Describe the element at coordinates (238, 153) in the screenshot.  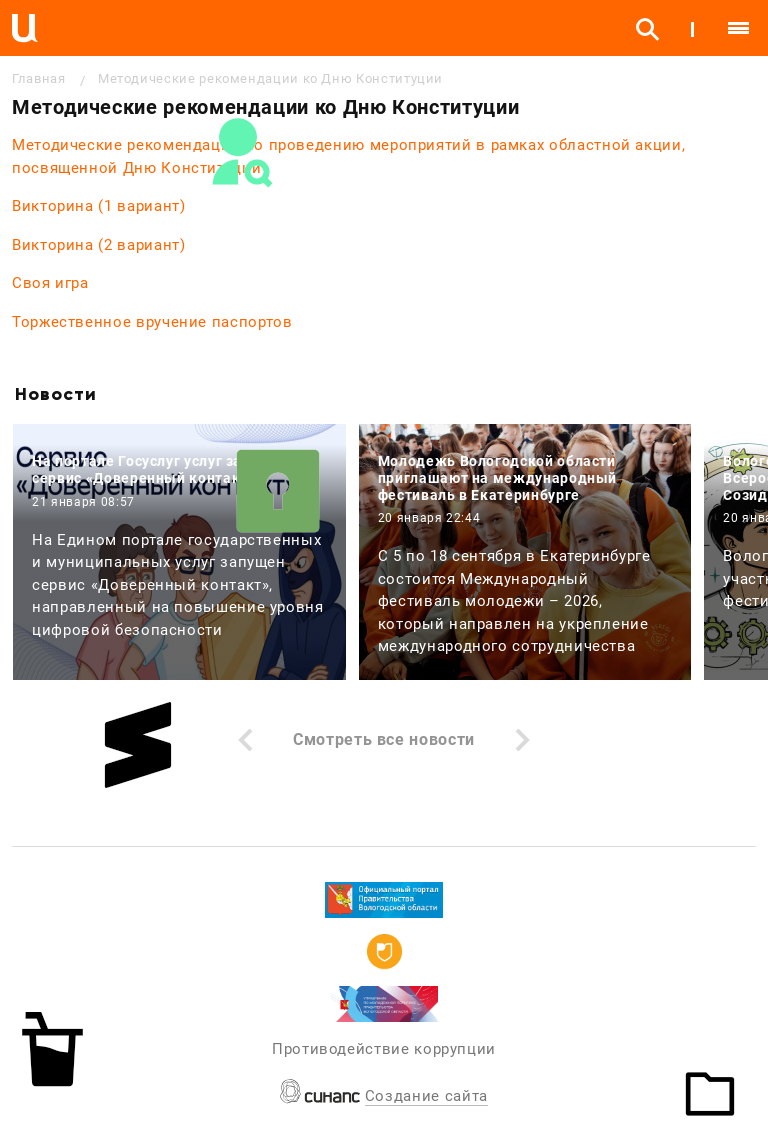
I see `search for a user or contact` at that location.